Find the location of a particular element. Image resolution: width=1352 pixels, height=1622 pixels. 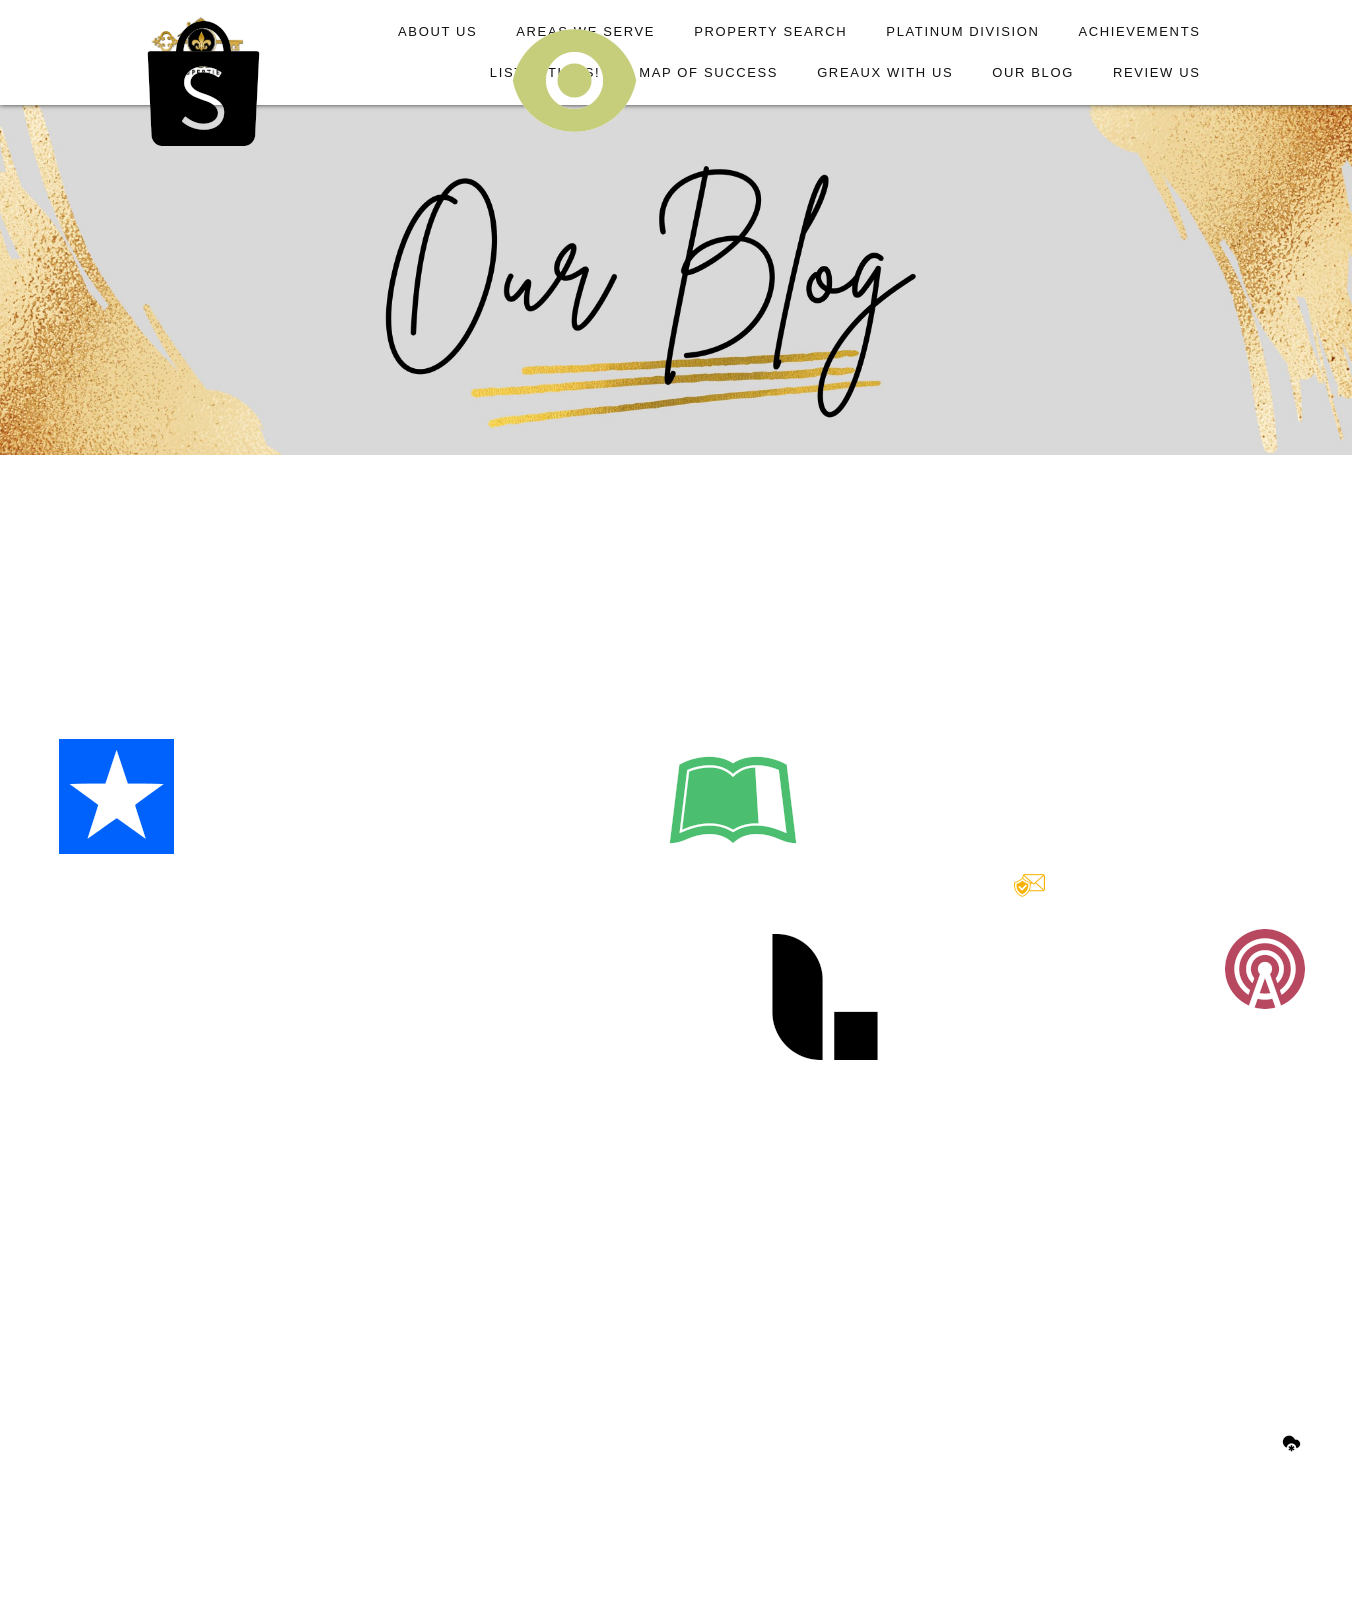

indicates snowy weather conditions is located at coordinates (1291, 1443).